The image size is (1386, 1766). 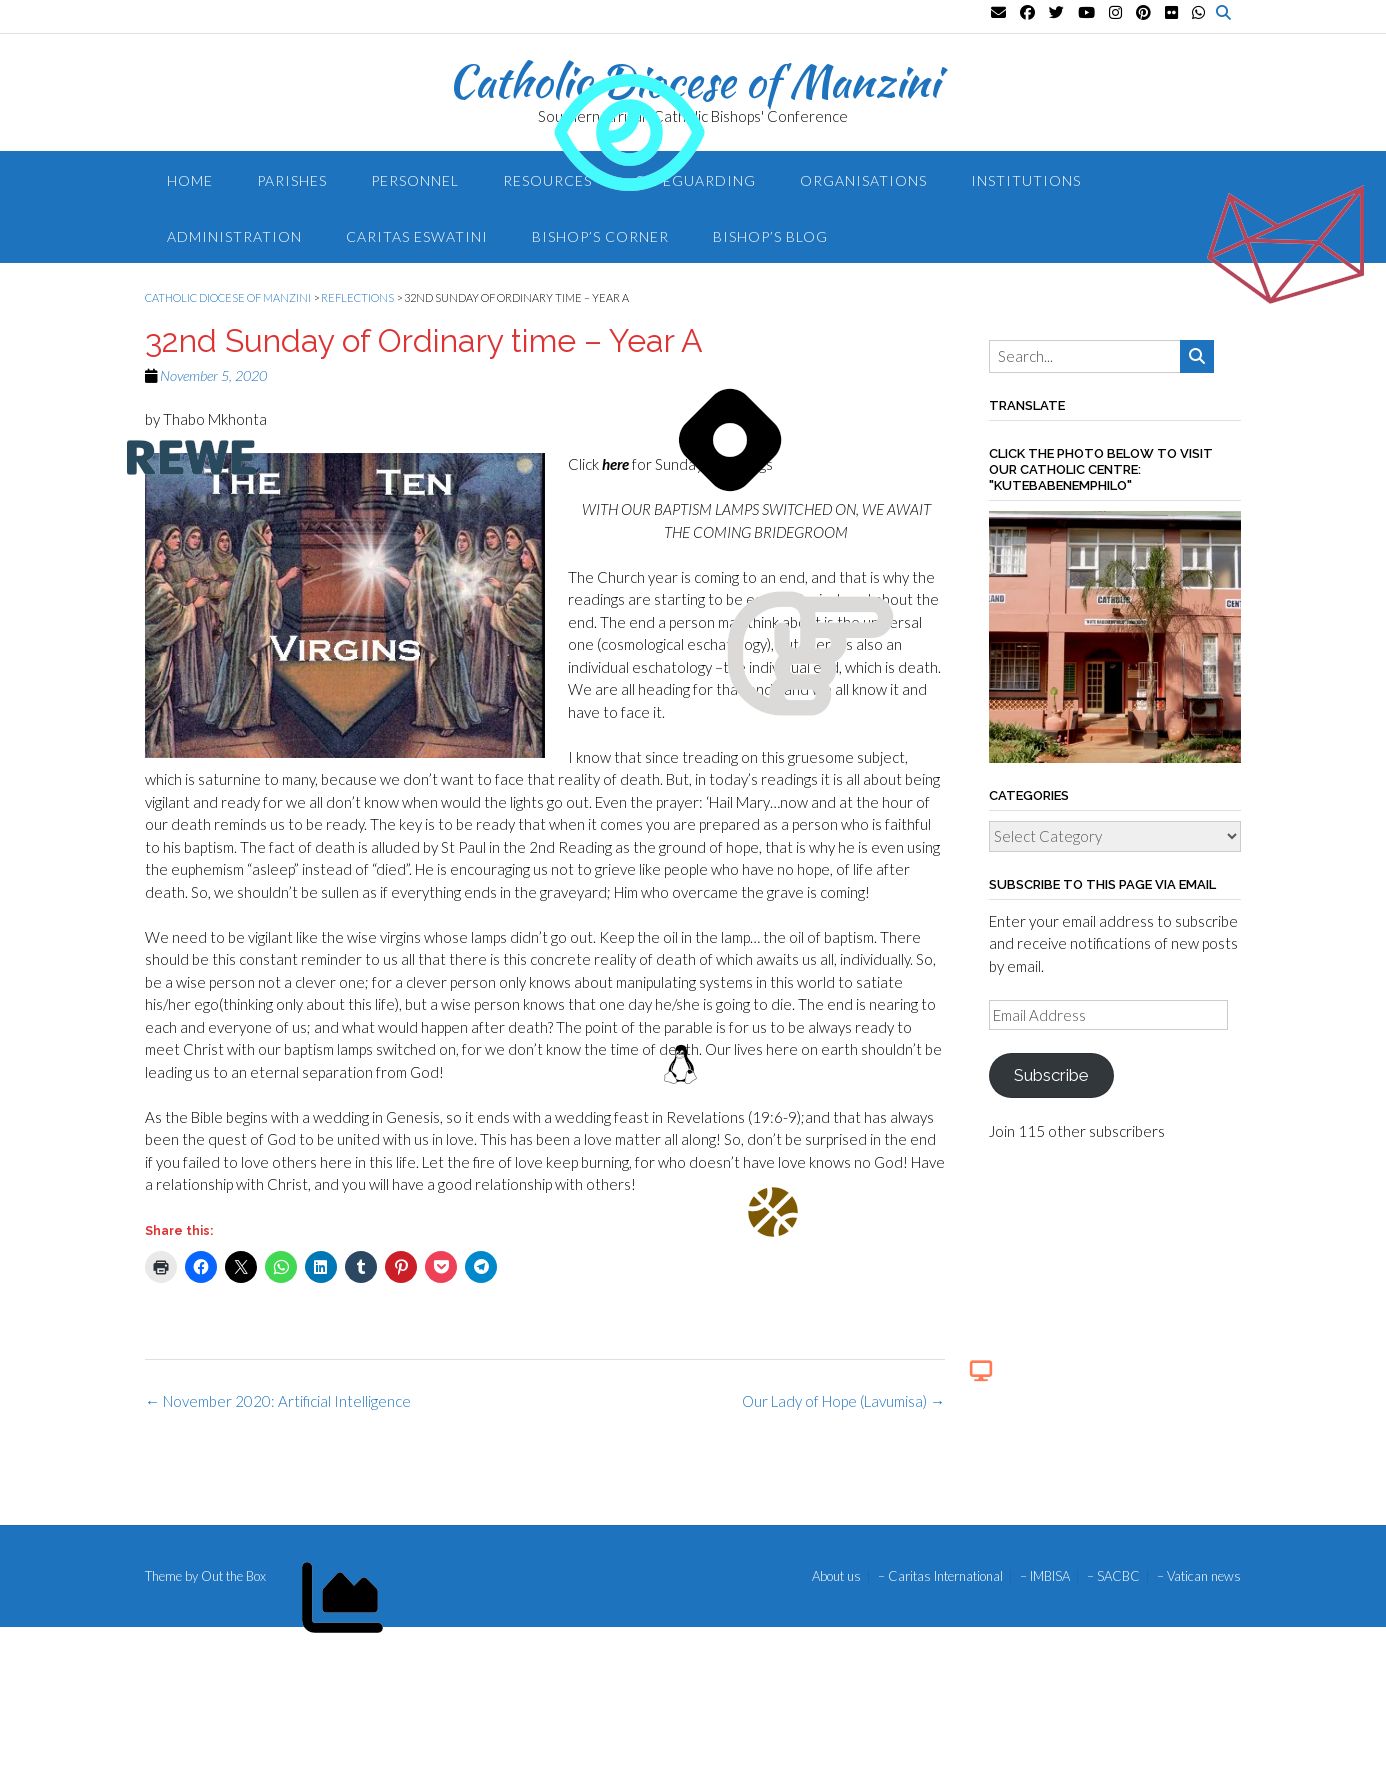 I want to click on open the REWE grocery store app, so click(x=191, y=457).